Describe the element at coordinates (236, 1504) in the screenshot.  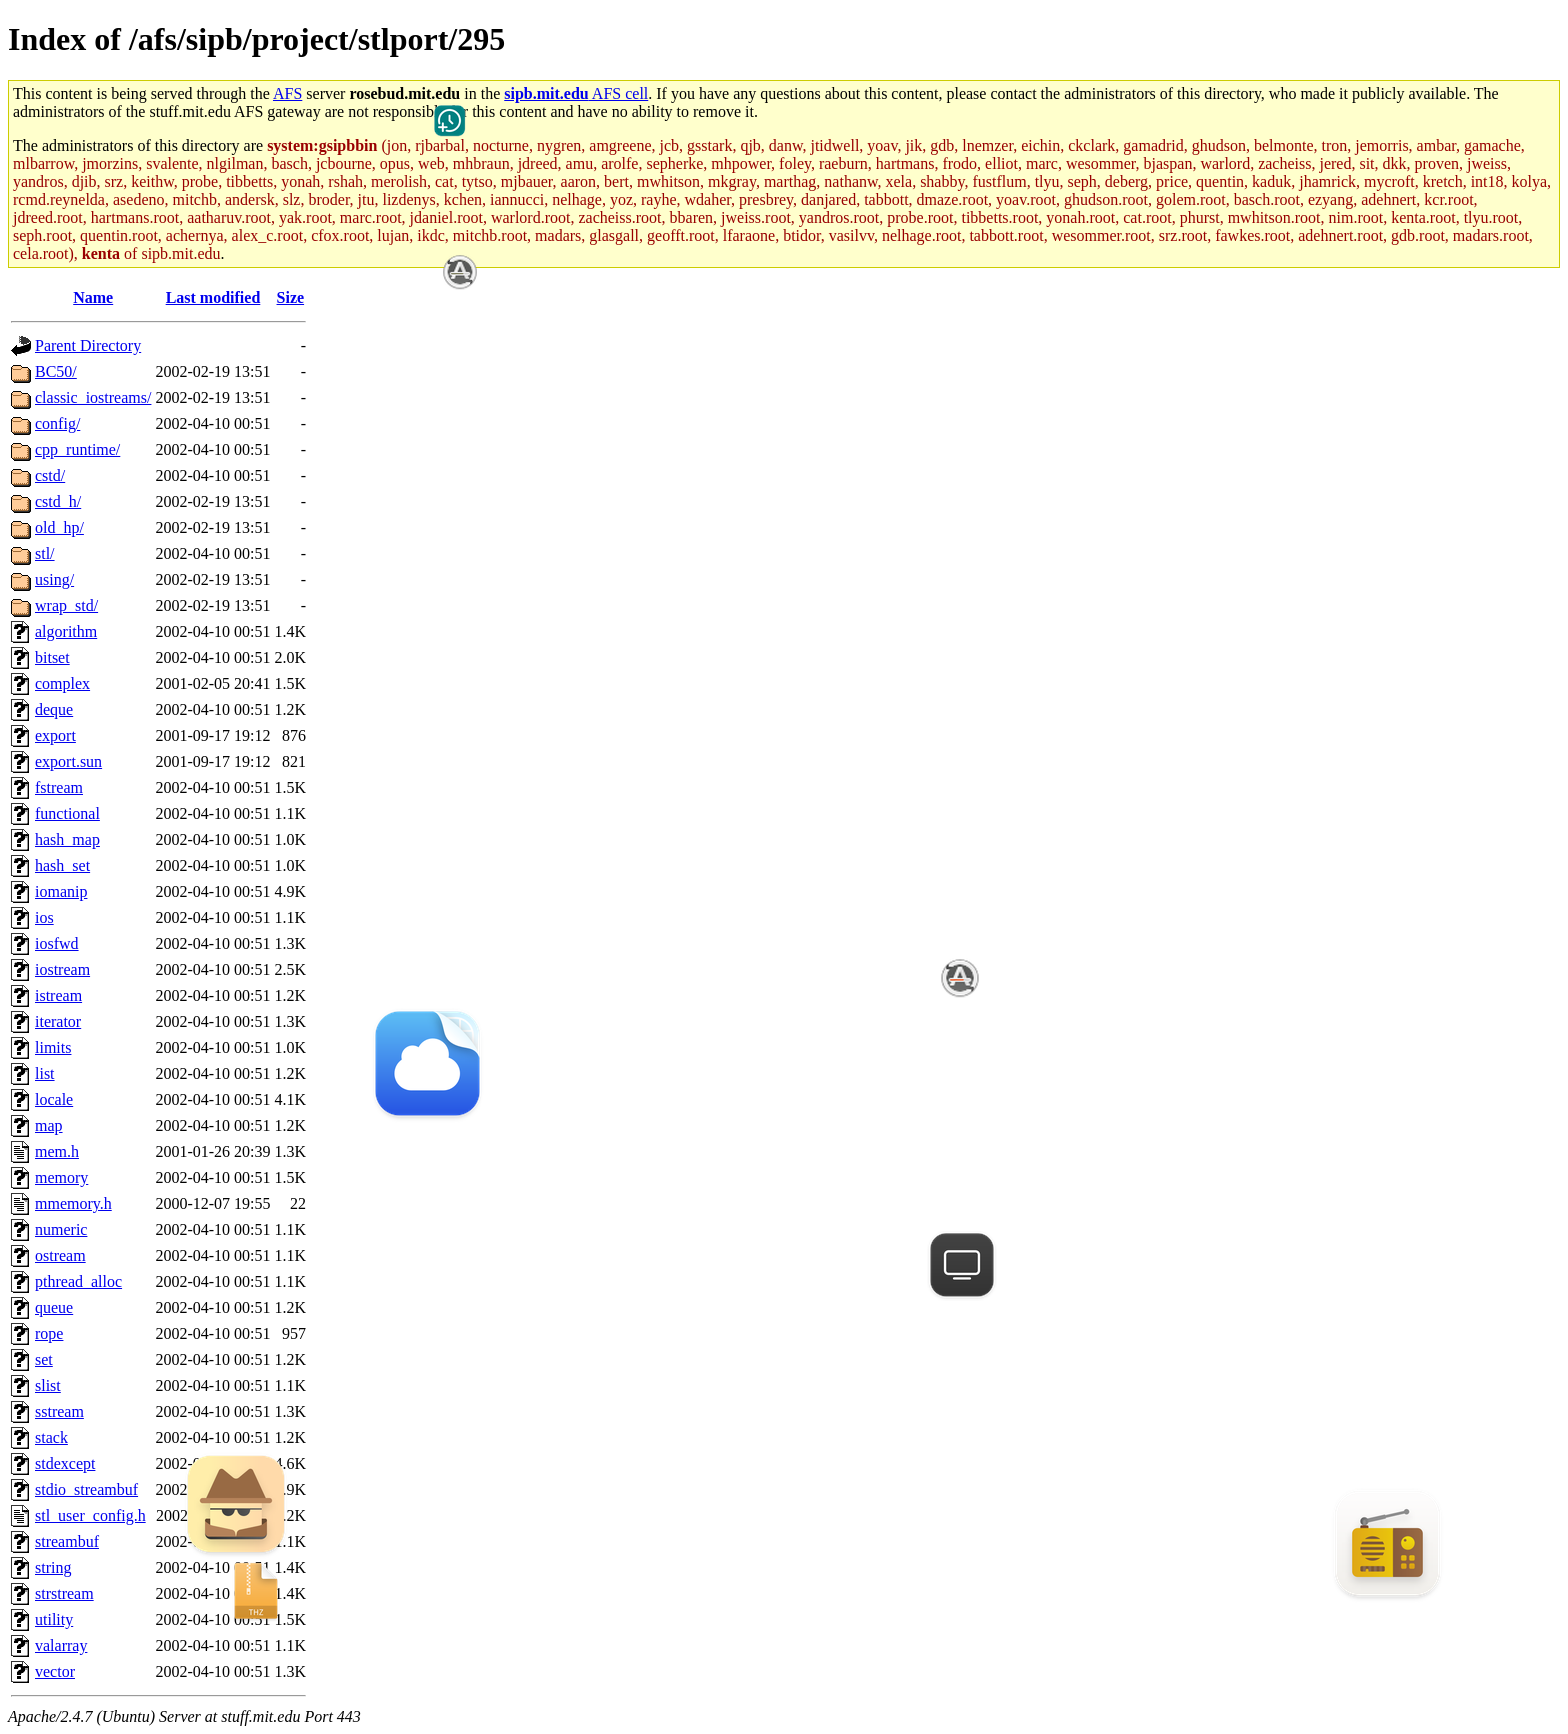
I see `open d-spy application for debugging d-bus` at that location.